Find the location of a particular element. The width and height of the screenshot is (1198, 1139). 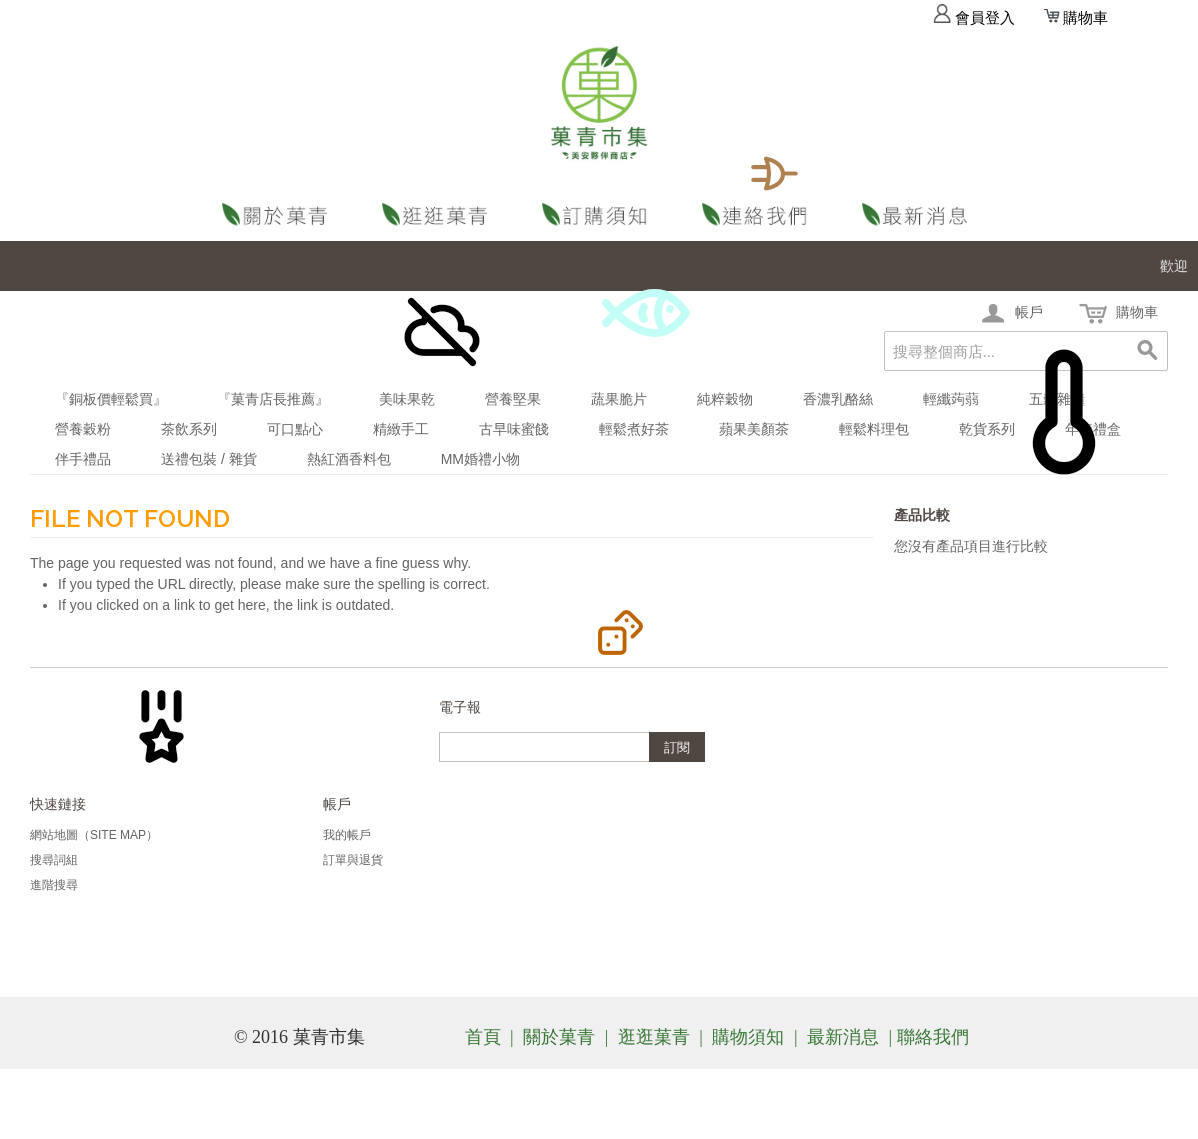

view current temperature is located at coordinates (1064, 412).